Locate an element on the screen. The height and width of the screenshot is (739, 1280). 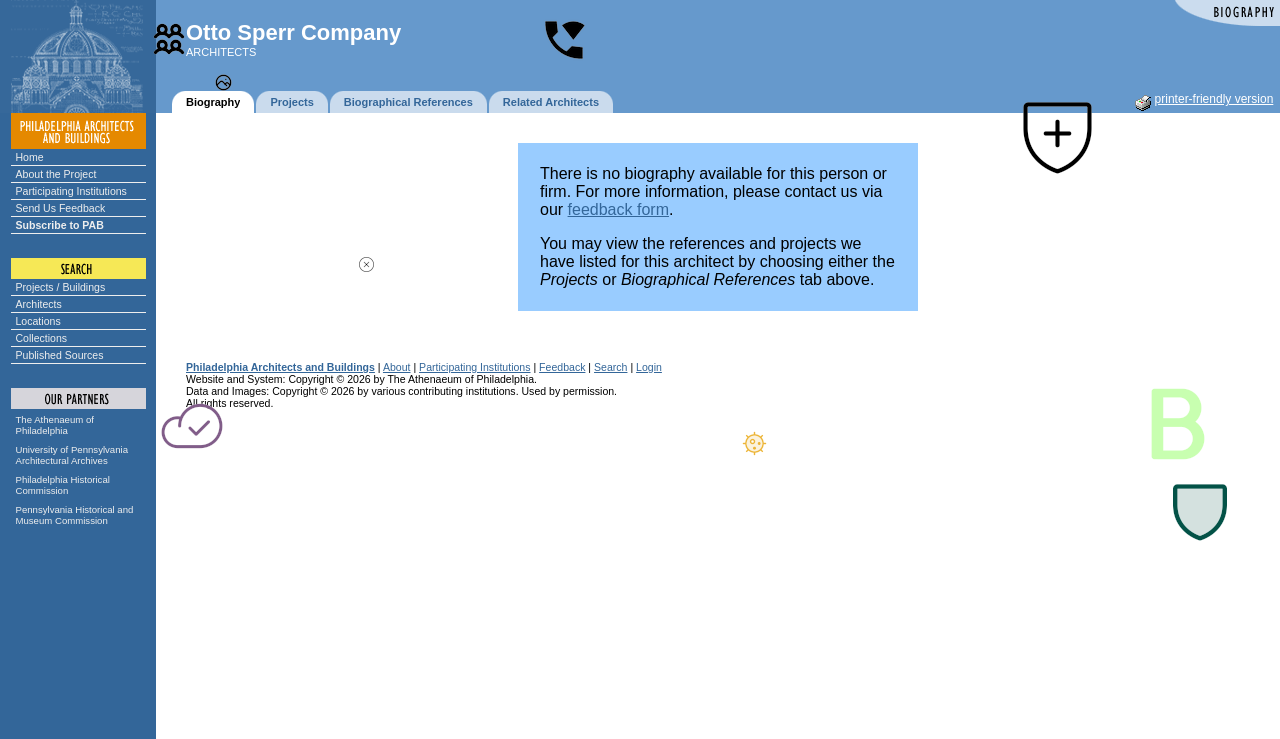
close or dismiss a dialog is located at coordinates (366, 264).